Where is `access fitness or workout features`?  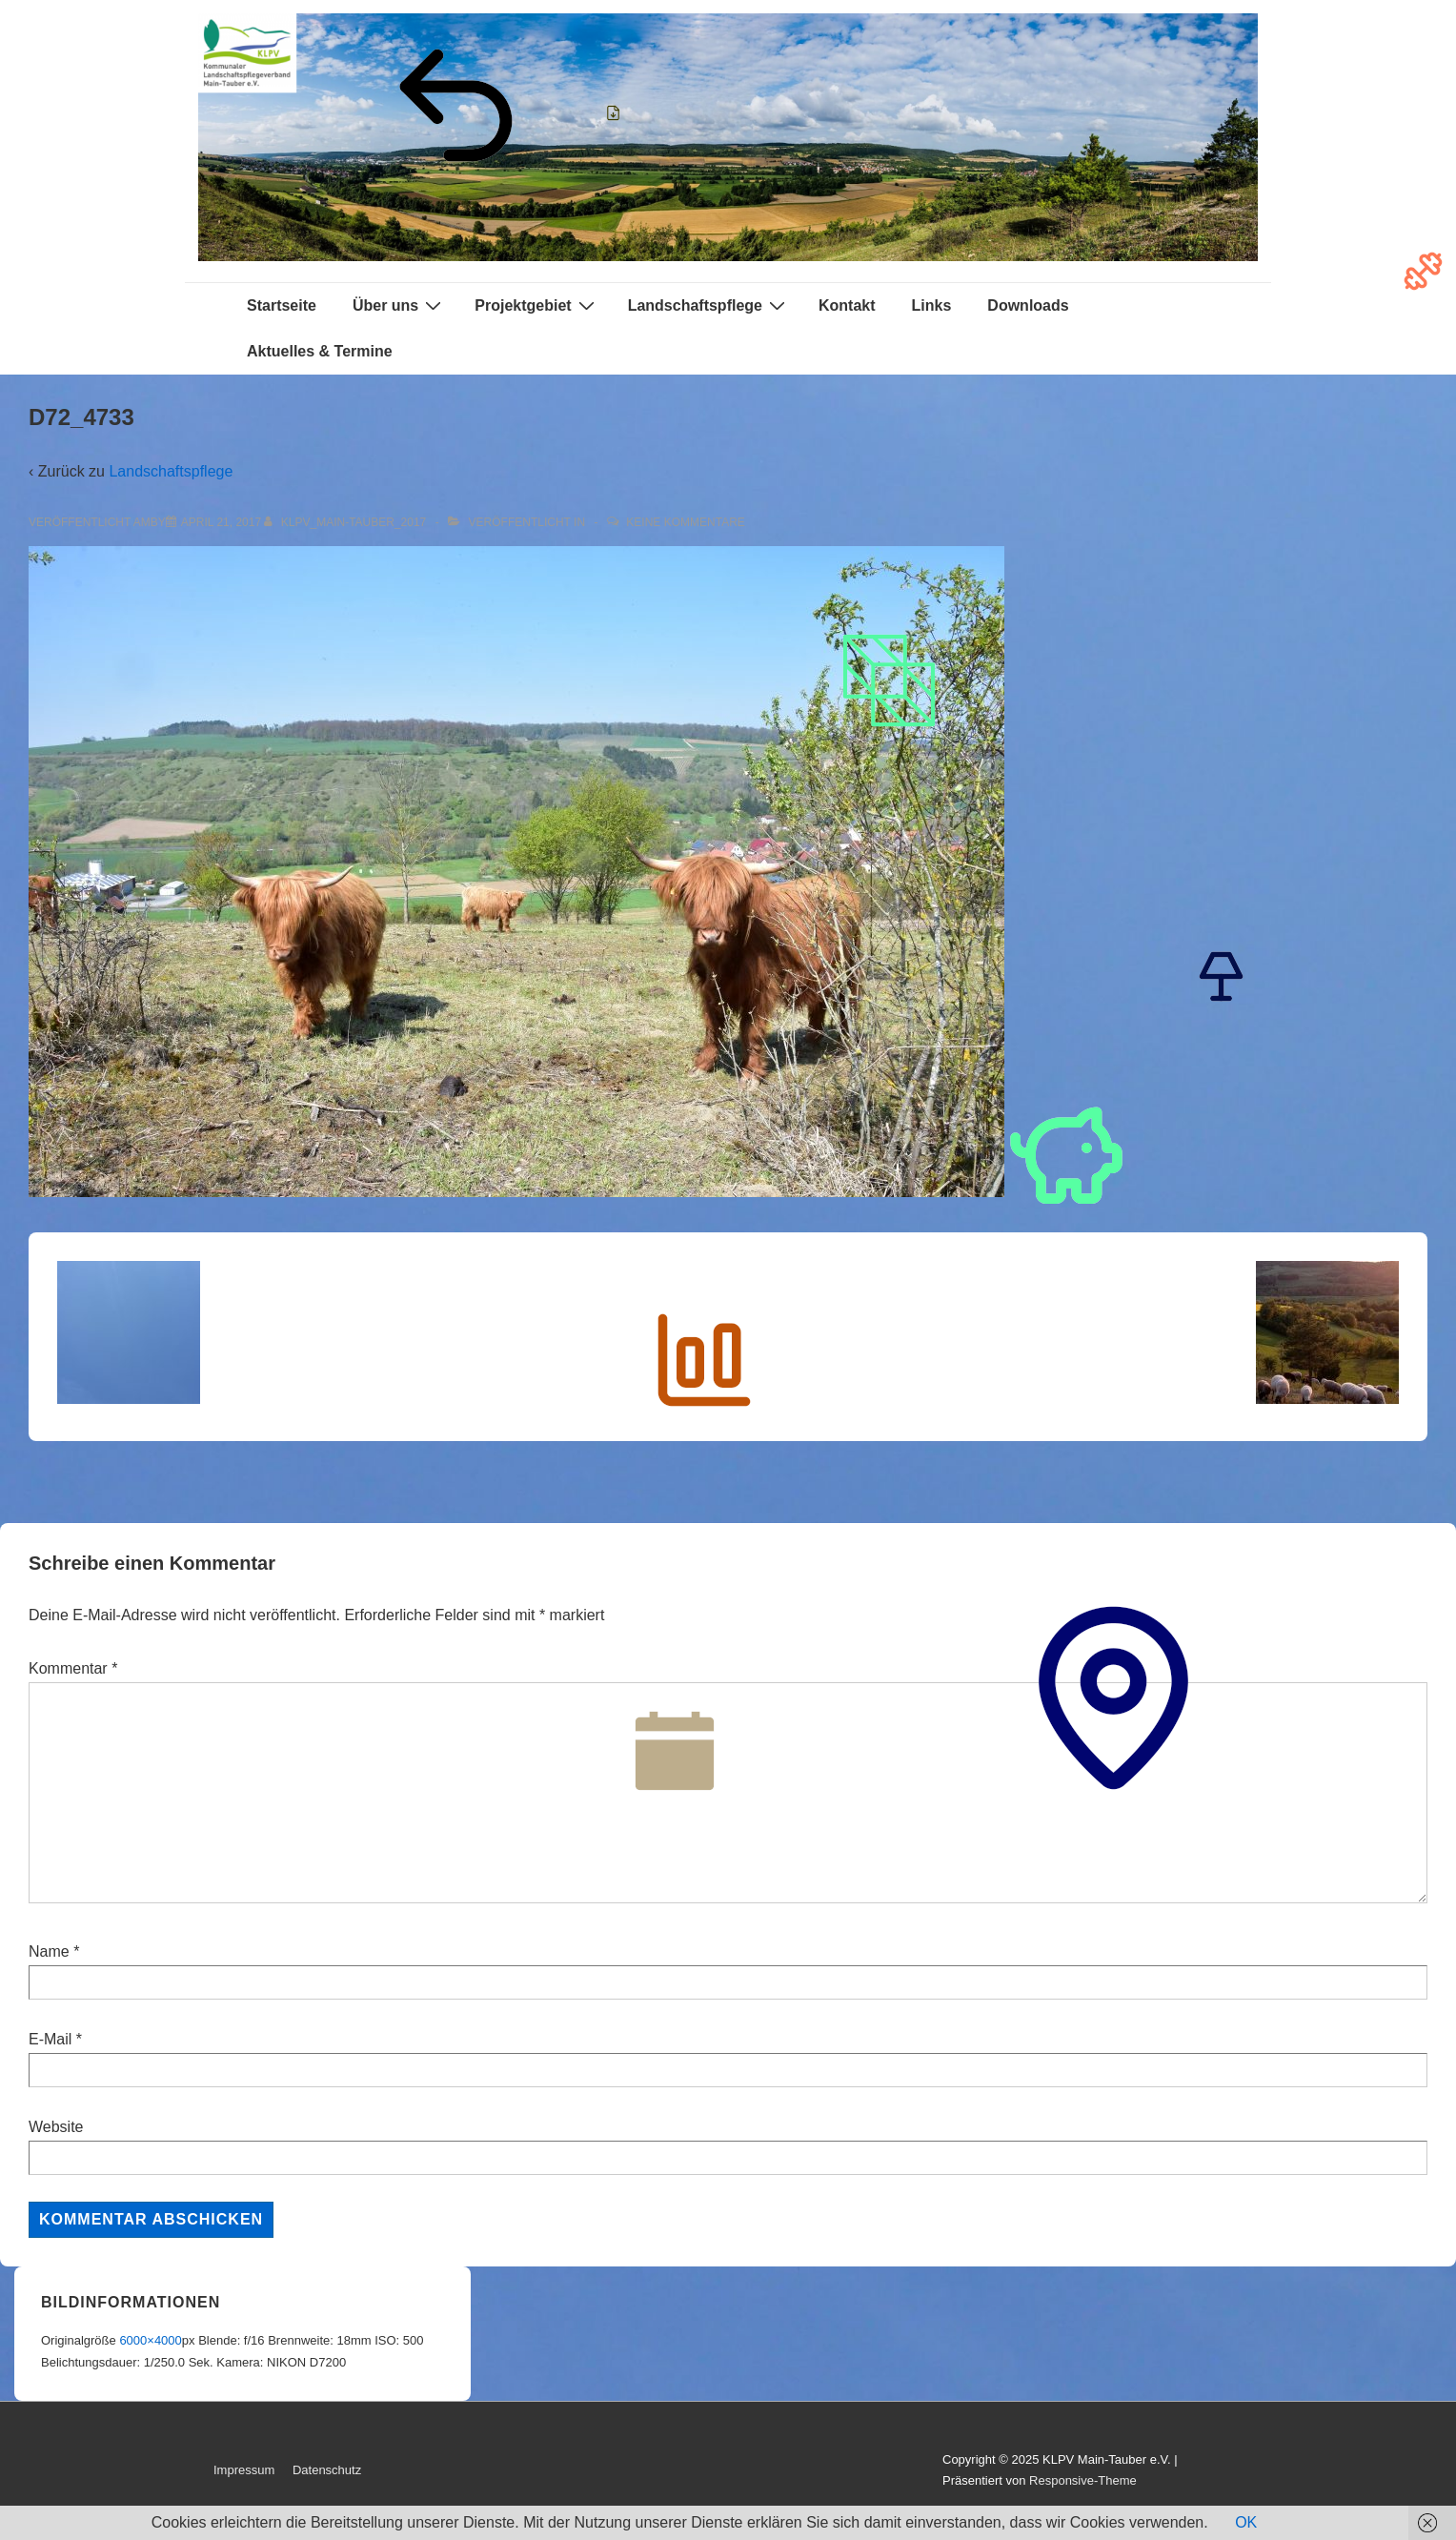 access fitness or workout features is located at coordinates (1423, 271).